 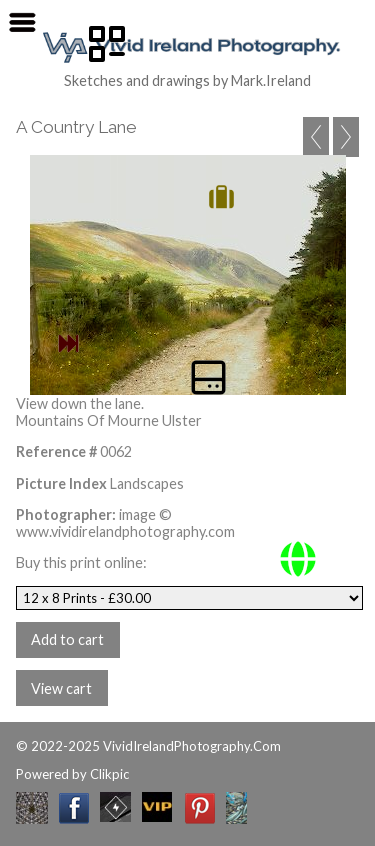 I want to click on access travel or trip planning features, so click(x=221, y=197).